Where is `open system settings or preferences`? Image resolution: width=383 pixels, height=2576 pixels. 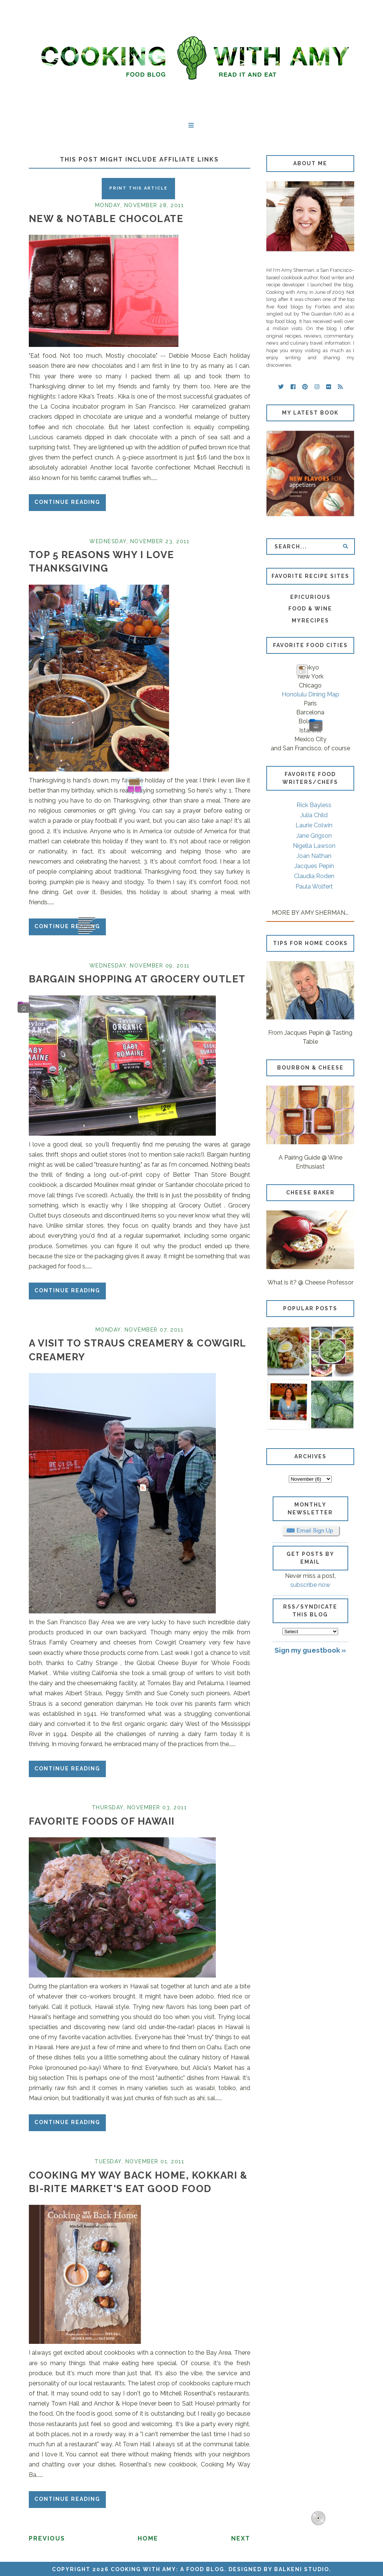 open system settings or preferences is located at coordinates (302, 670).